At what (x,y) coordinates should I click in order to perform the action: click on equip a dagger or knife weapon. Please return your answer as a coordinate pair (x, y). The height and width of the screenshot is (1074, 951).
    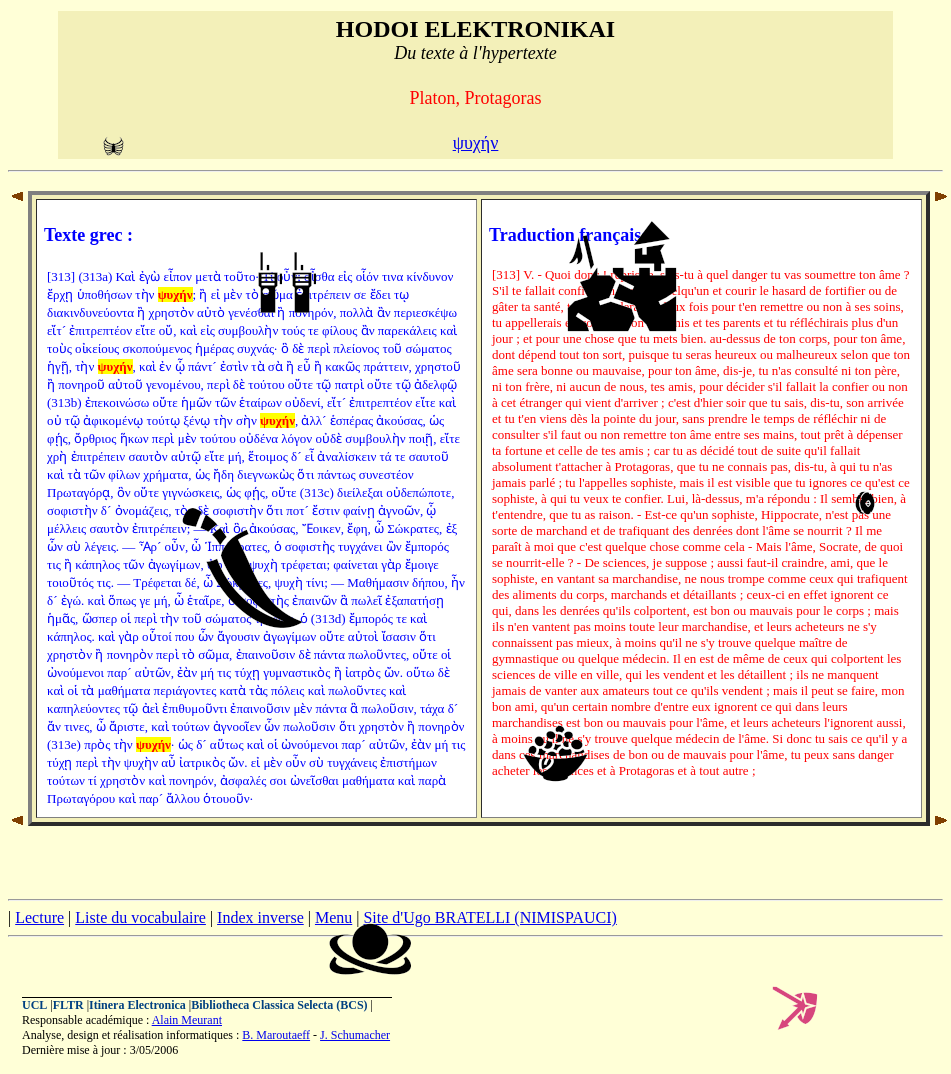
    Looking at the image, I should click on (242, 568).